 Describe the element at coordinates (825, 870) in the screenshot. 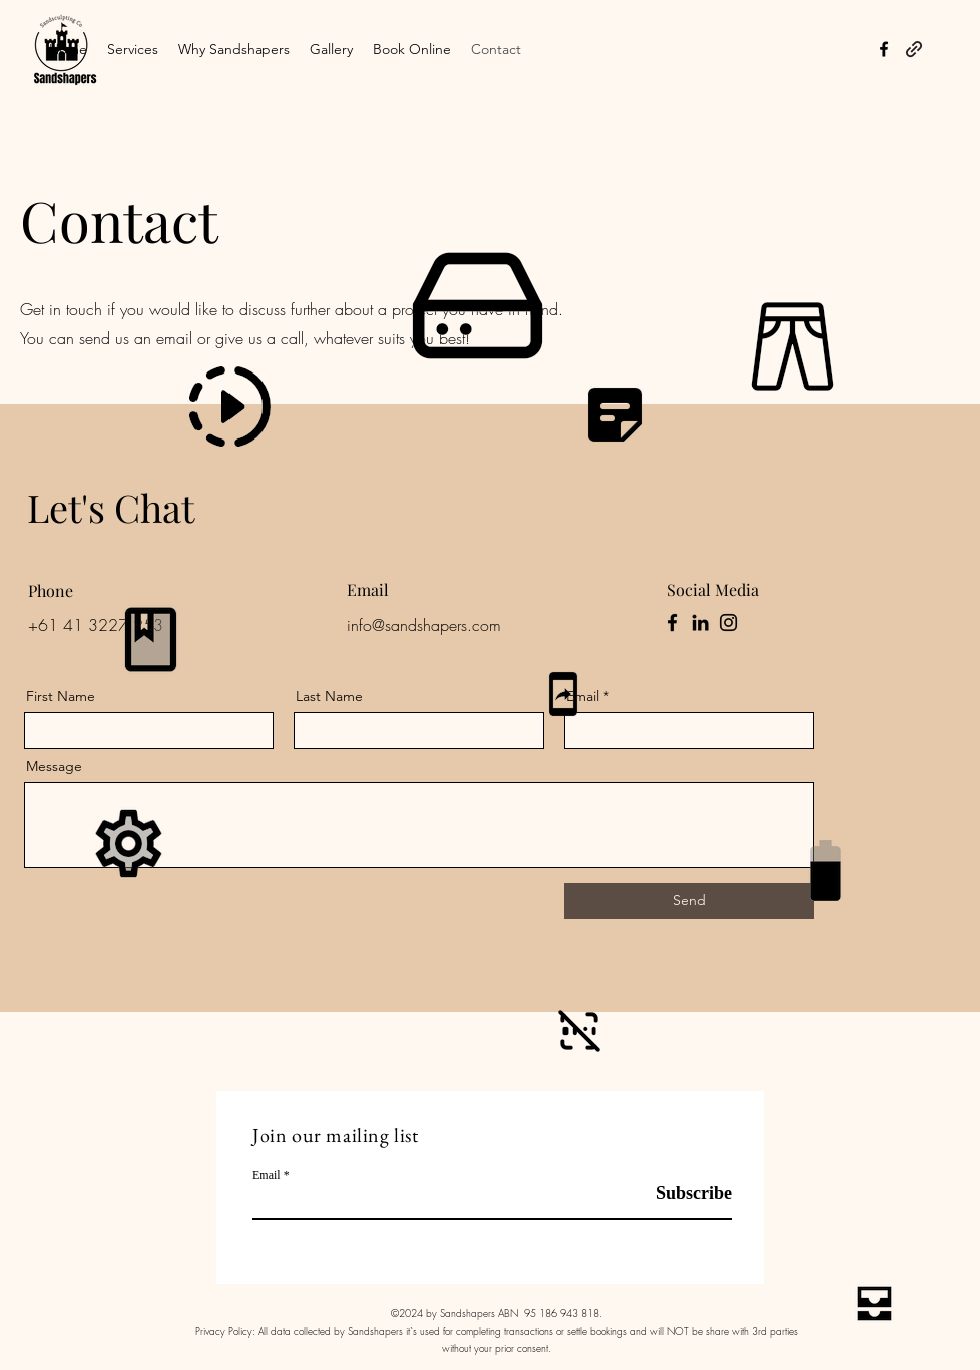

I see `indicates battery level at approximately 80%` at that location.